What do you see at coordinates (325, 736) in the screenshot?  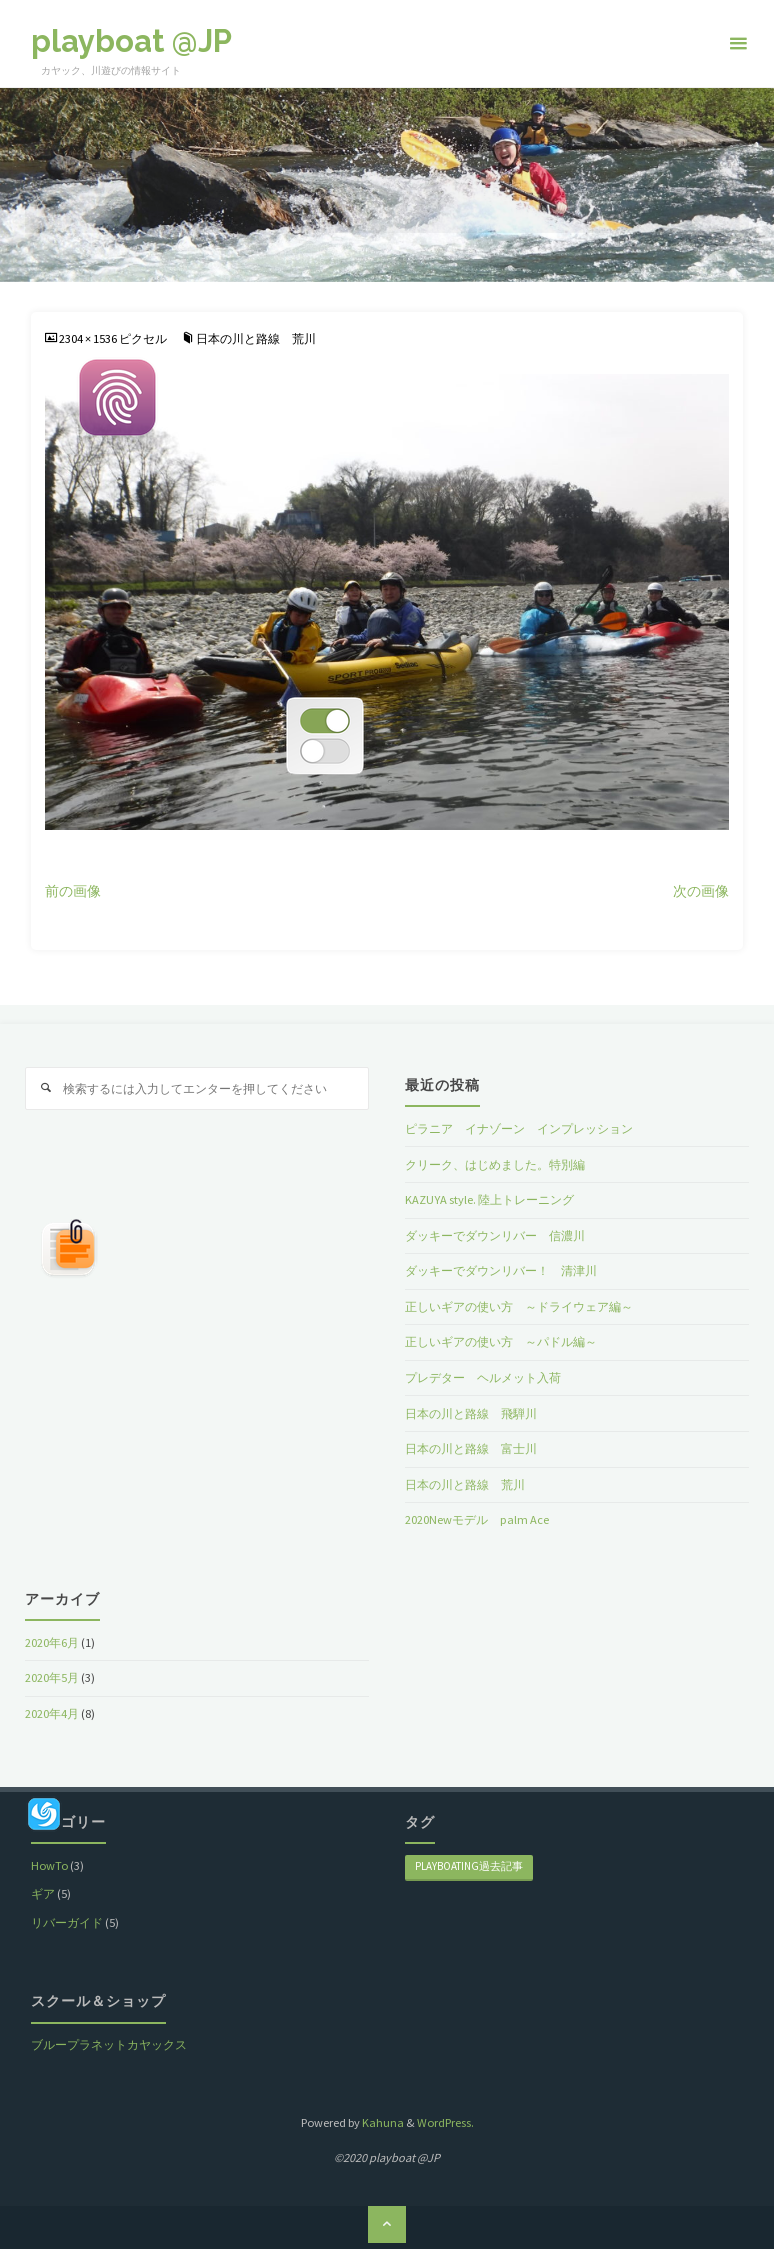 I see `open system settings or preferences` at bounding box center [325, 736].